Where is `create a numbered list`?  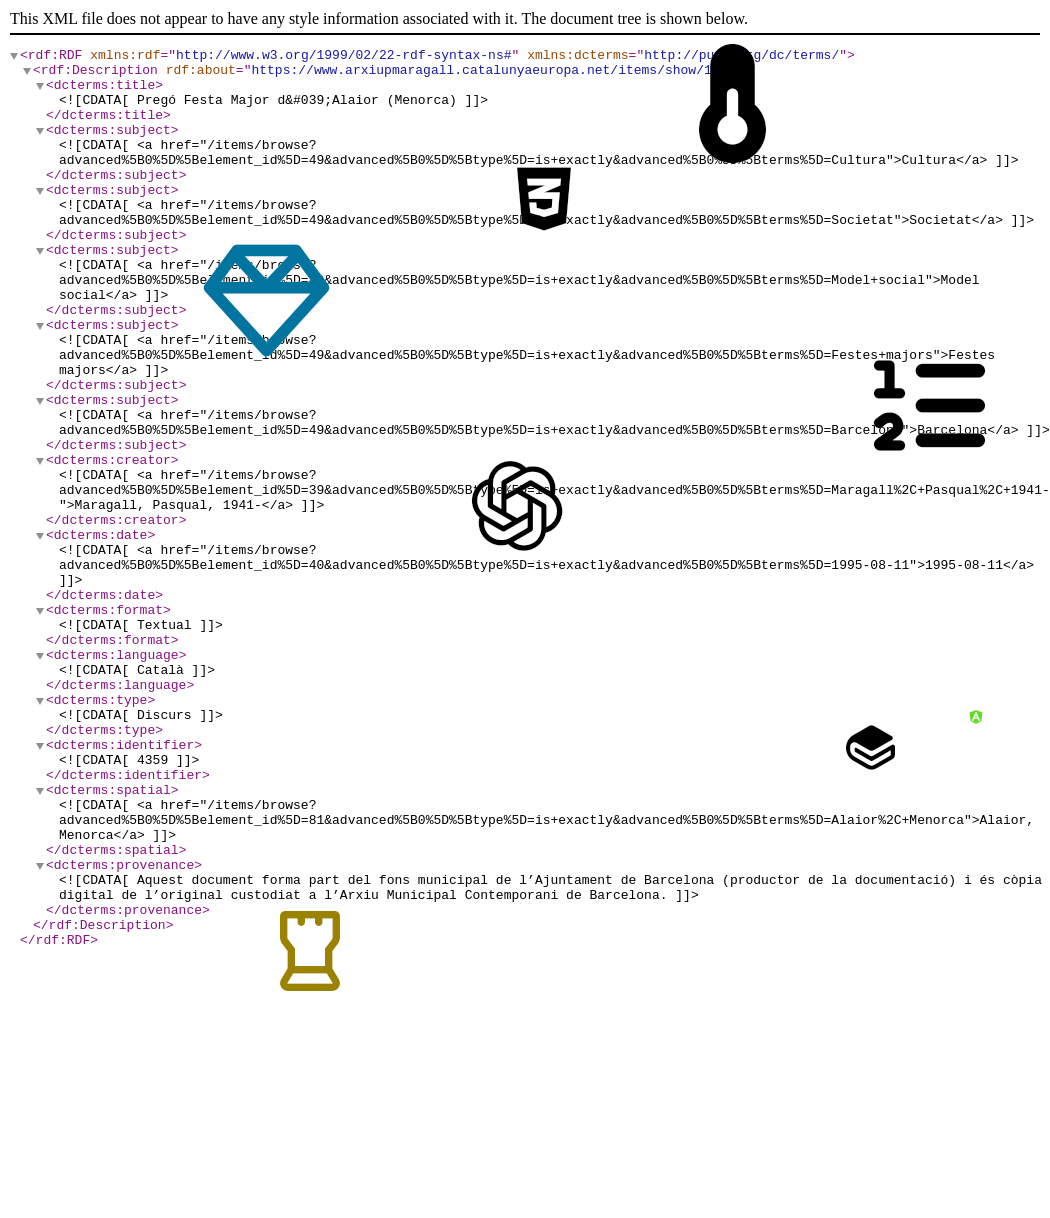
create a numbered list is located at coordinates (929, 405).